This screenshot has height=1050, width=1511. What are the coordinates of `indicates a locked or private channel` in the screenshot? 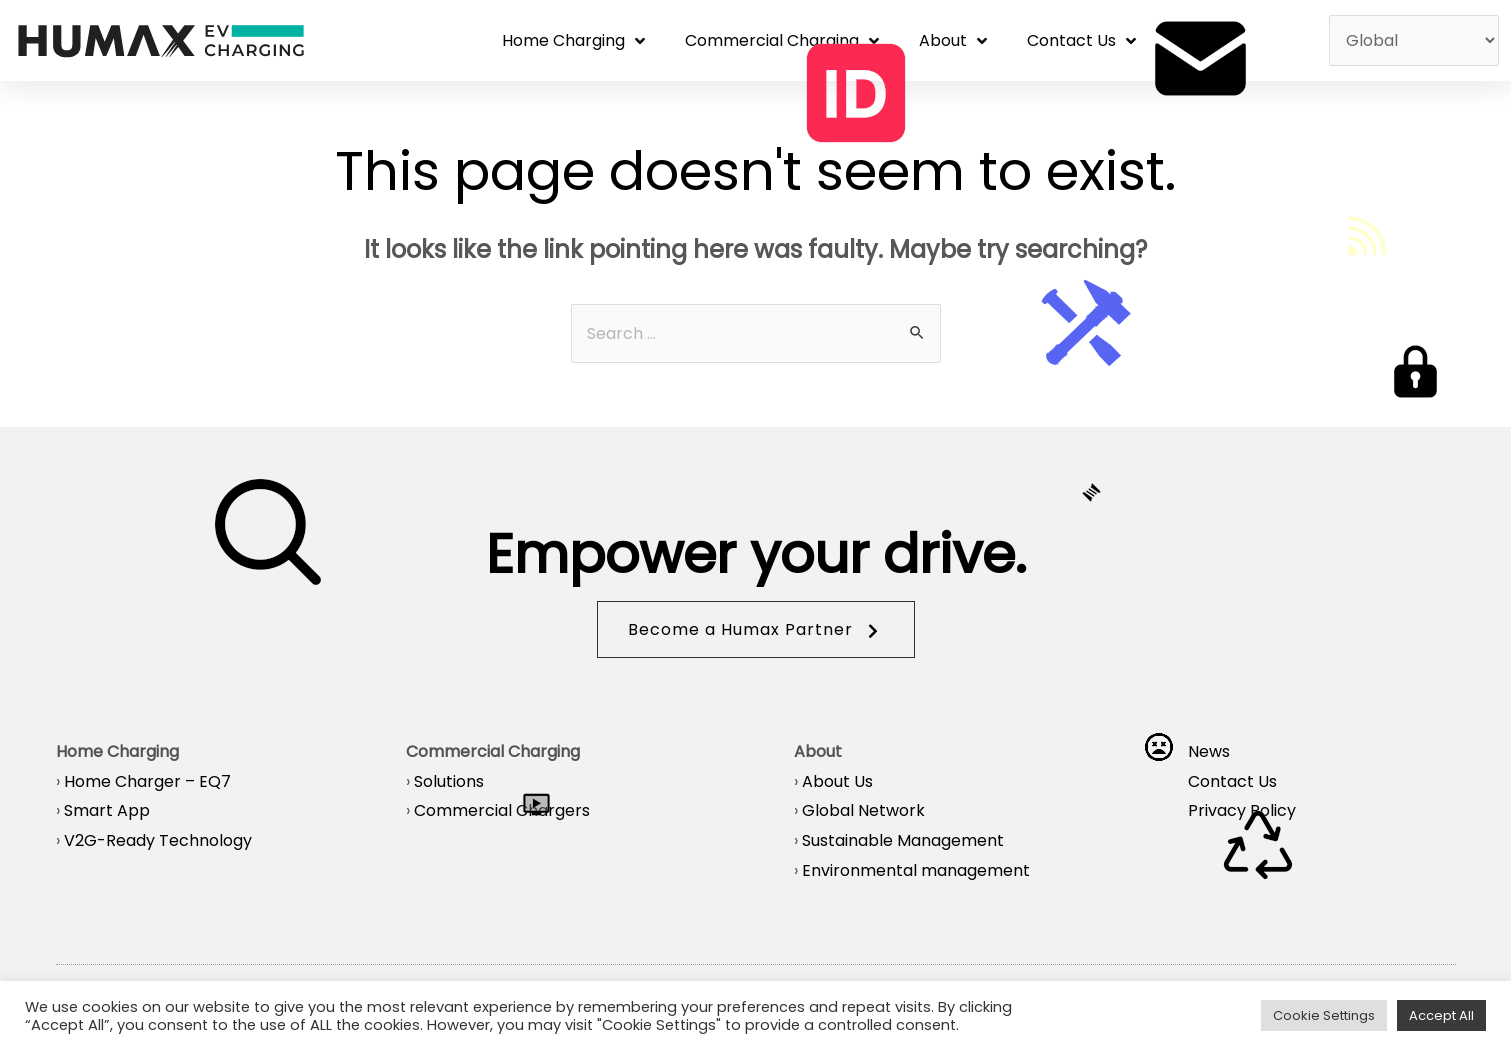 It's located at (1415, 371).